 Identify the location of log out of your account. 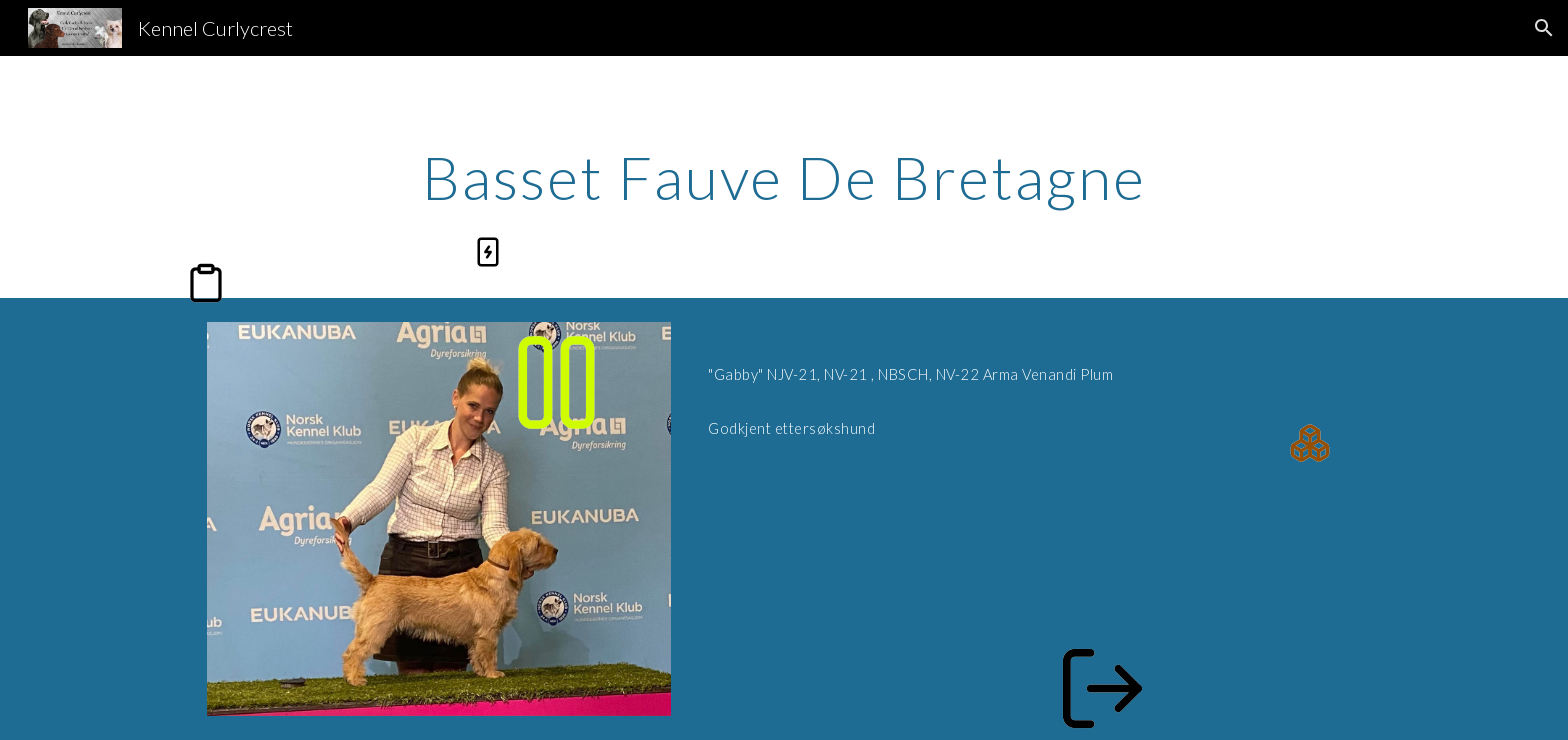
(1102, 688).